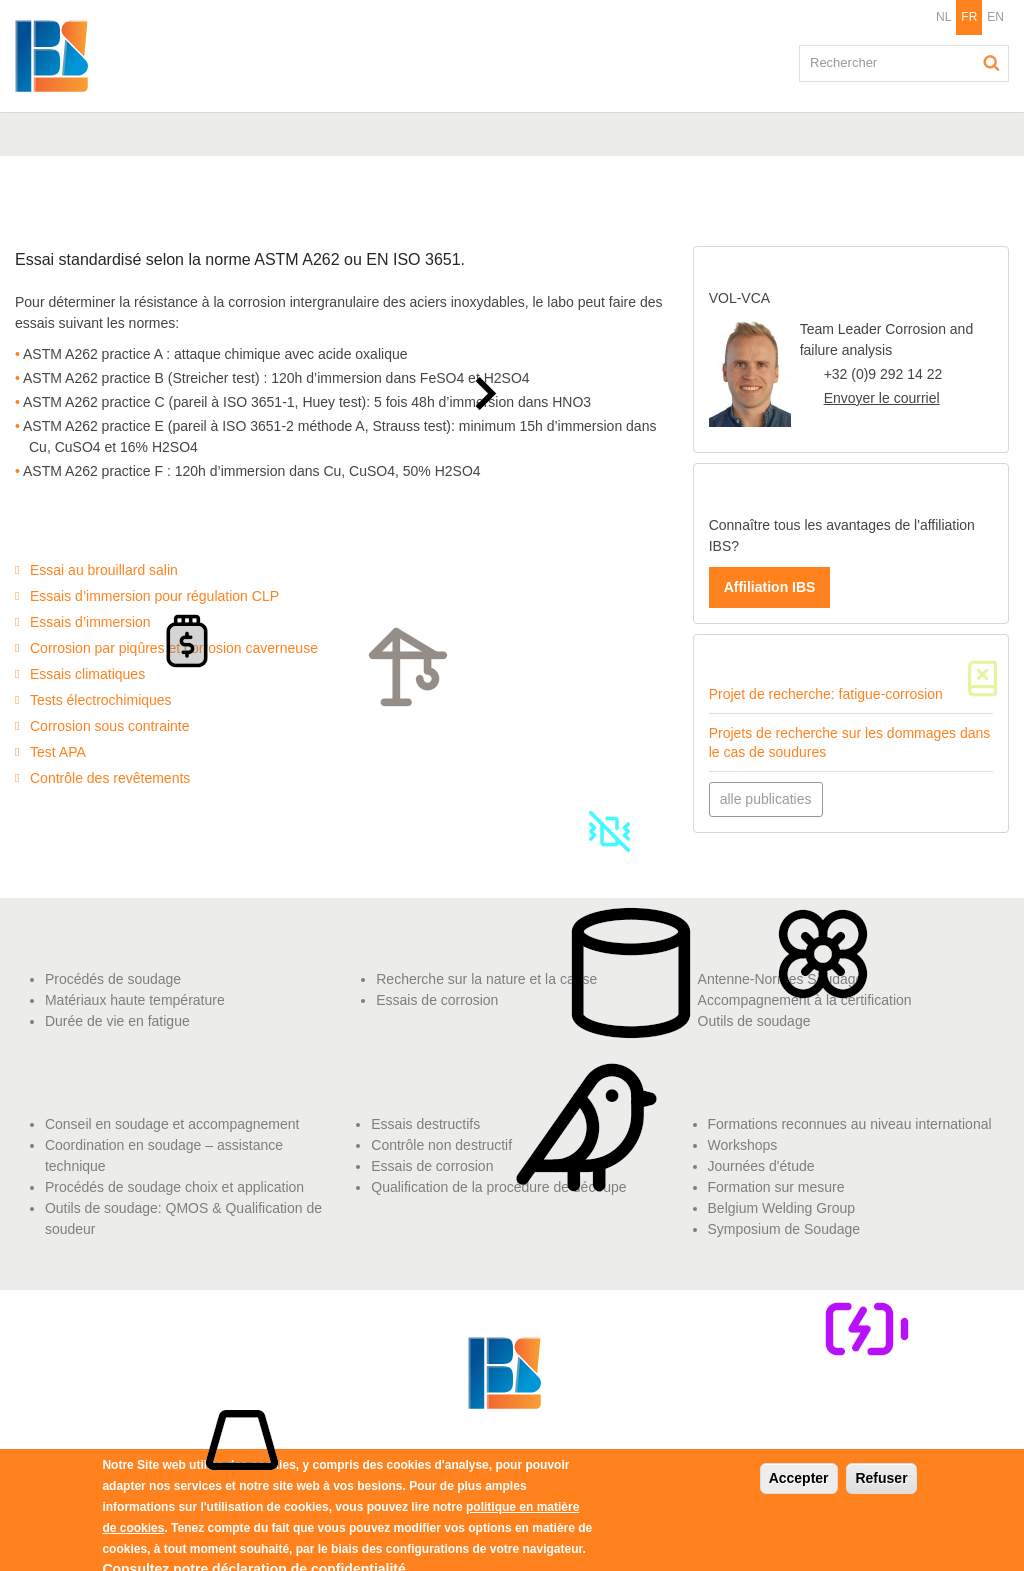 Image resolution: width=1024 pixels, height=1571 pixels. What do you see at coordinates (823, 954) in the screenshot?
I see `access nature or garden-related content` at bounding box center [823, 954].